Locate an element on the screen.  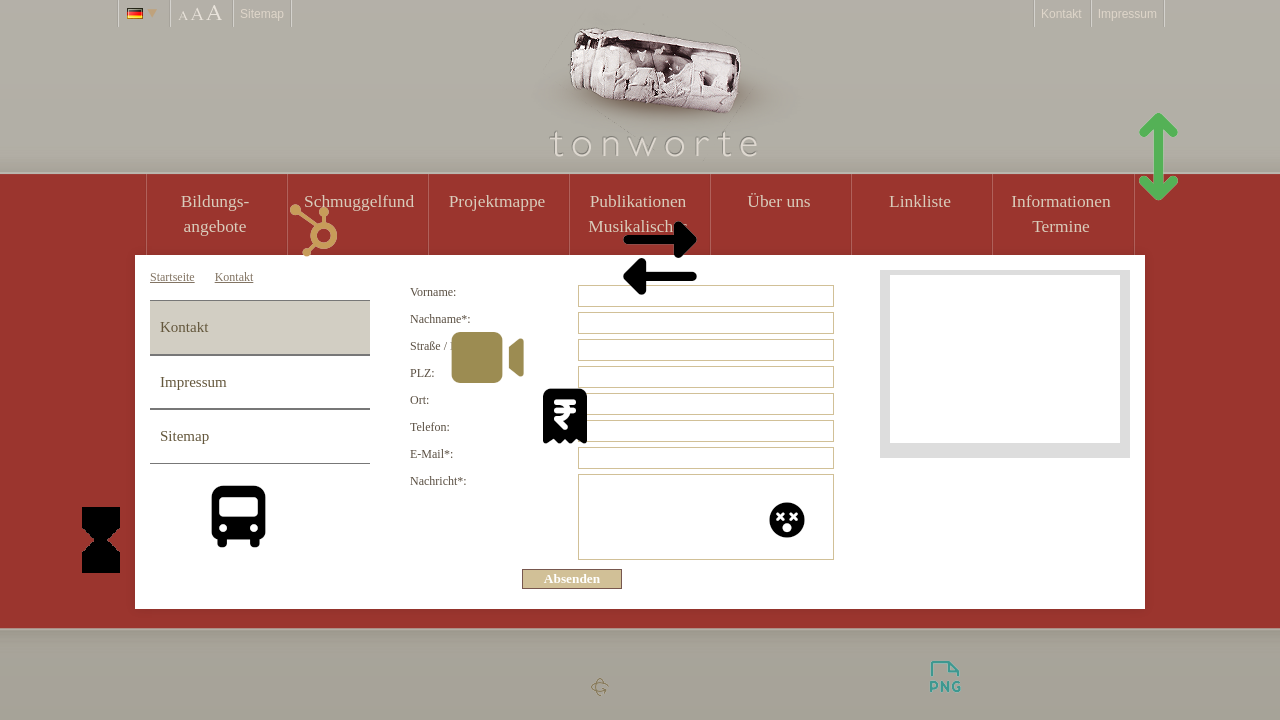
indicates a process is in progress or loading is located at coordinates (101, 540).